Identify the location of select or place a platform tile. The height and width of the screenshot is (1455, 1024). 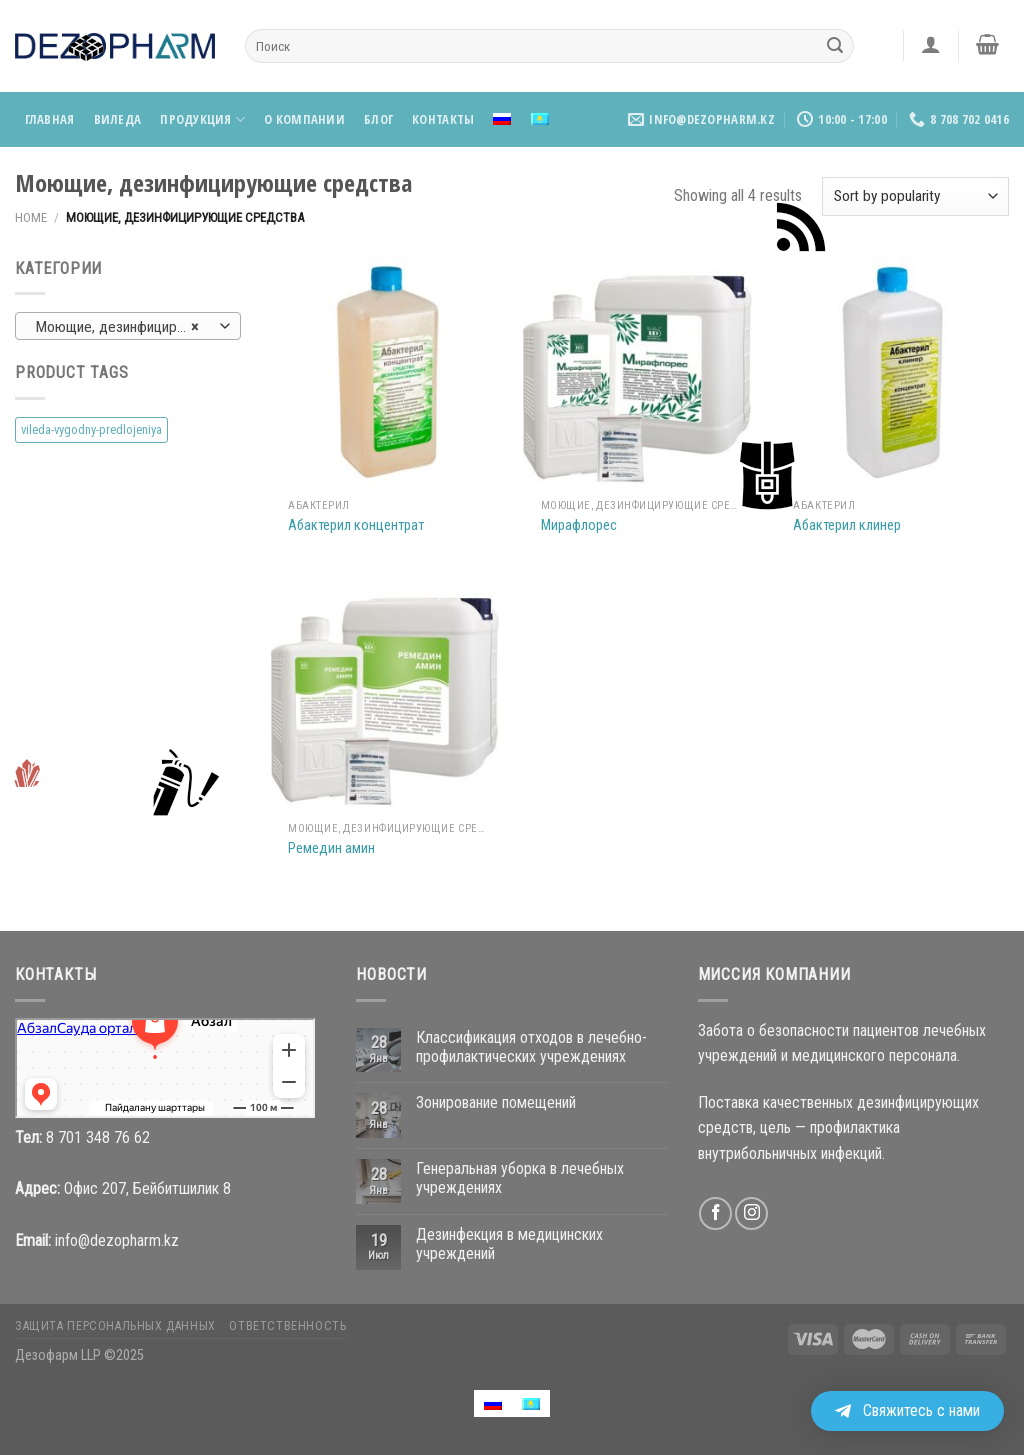
(86, 48).